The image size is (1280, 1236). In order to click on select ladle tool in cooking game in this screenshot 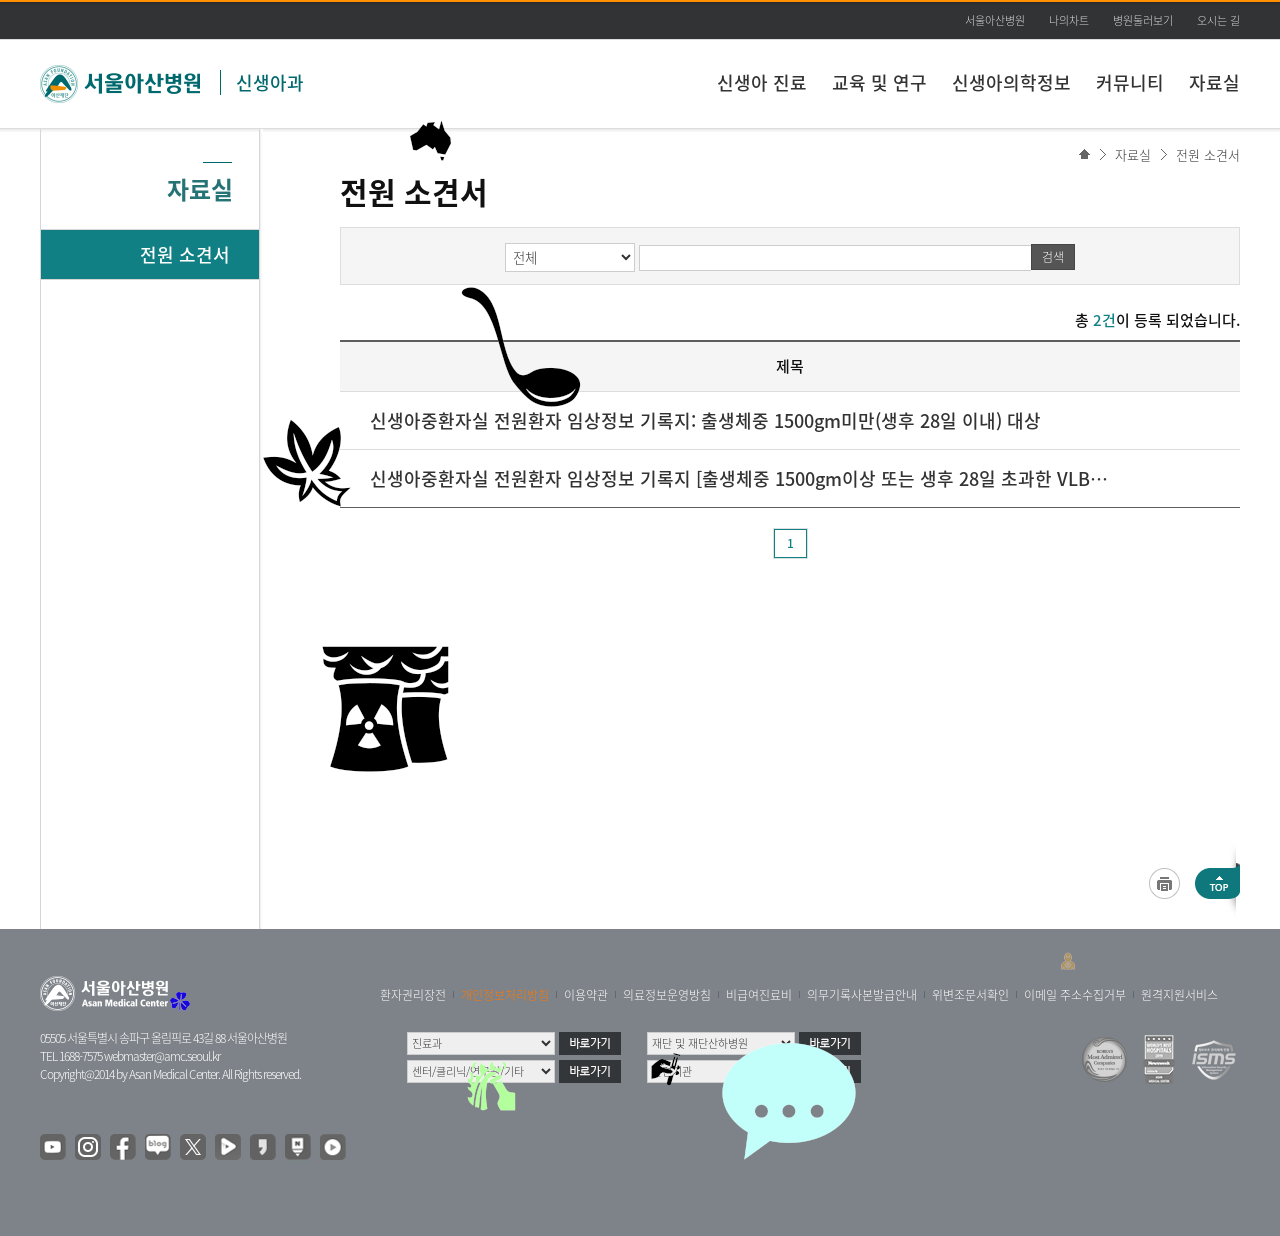, I will do `click(521, 347)`.